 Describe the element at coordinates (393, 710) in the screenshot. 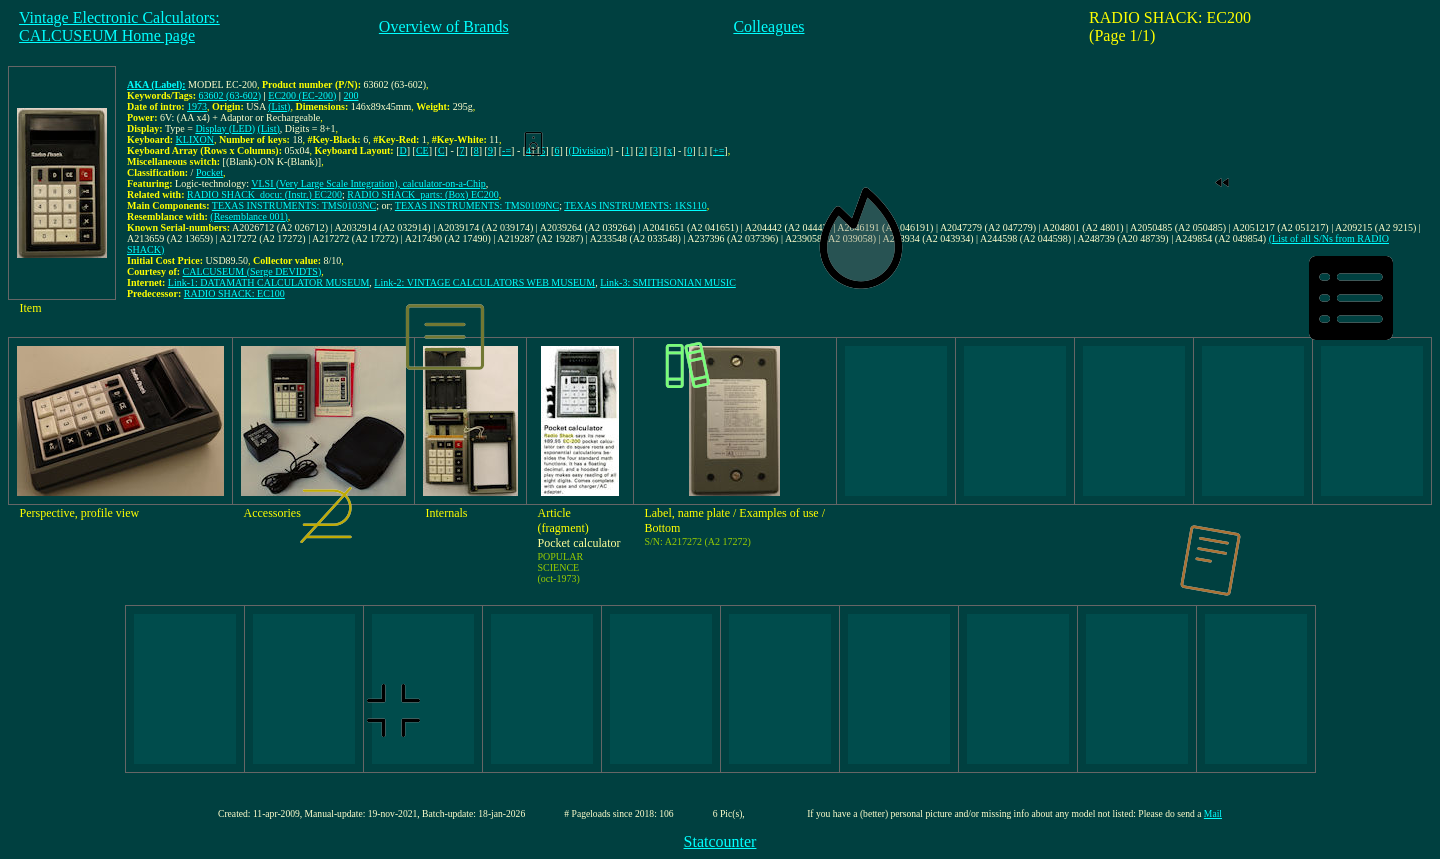

I see `exit fullscreen mode` at that location.